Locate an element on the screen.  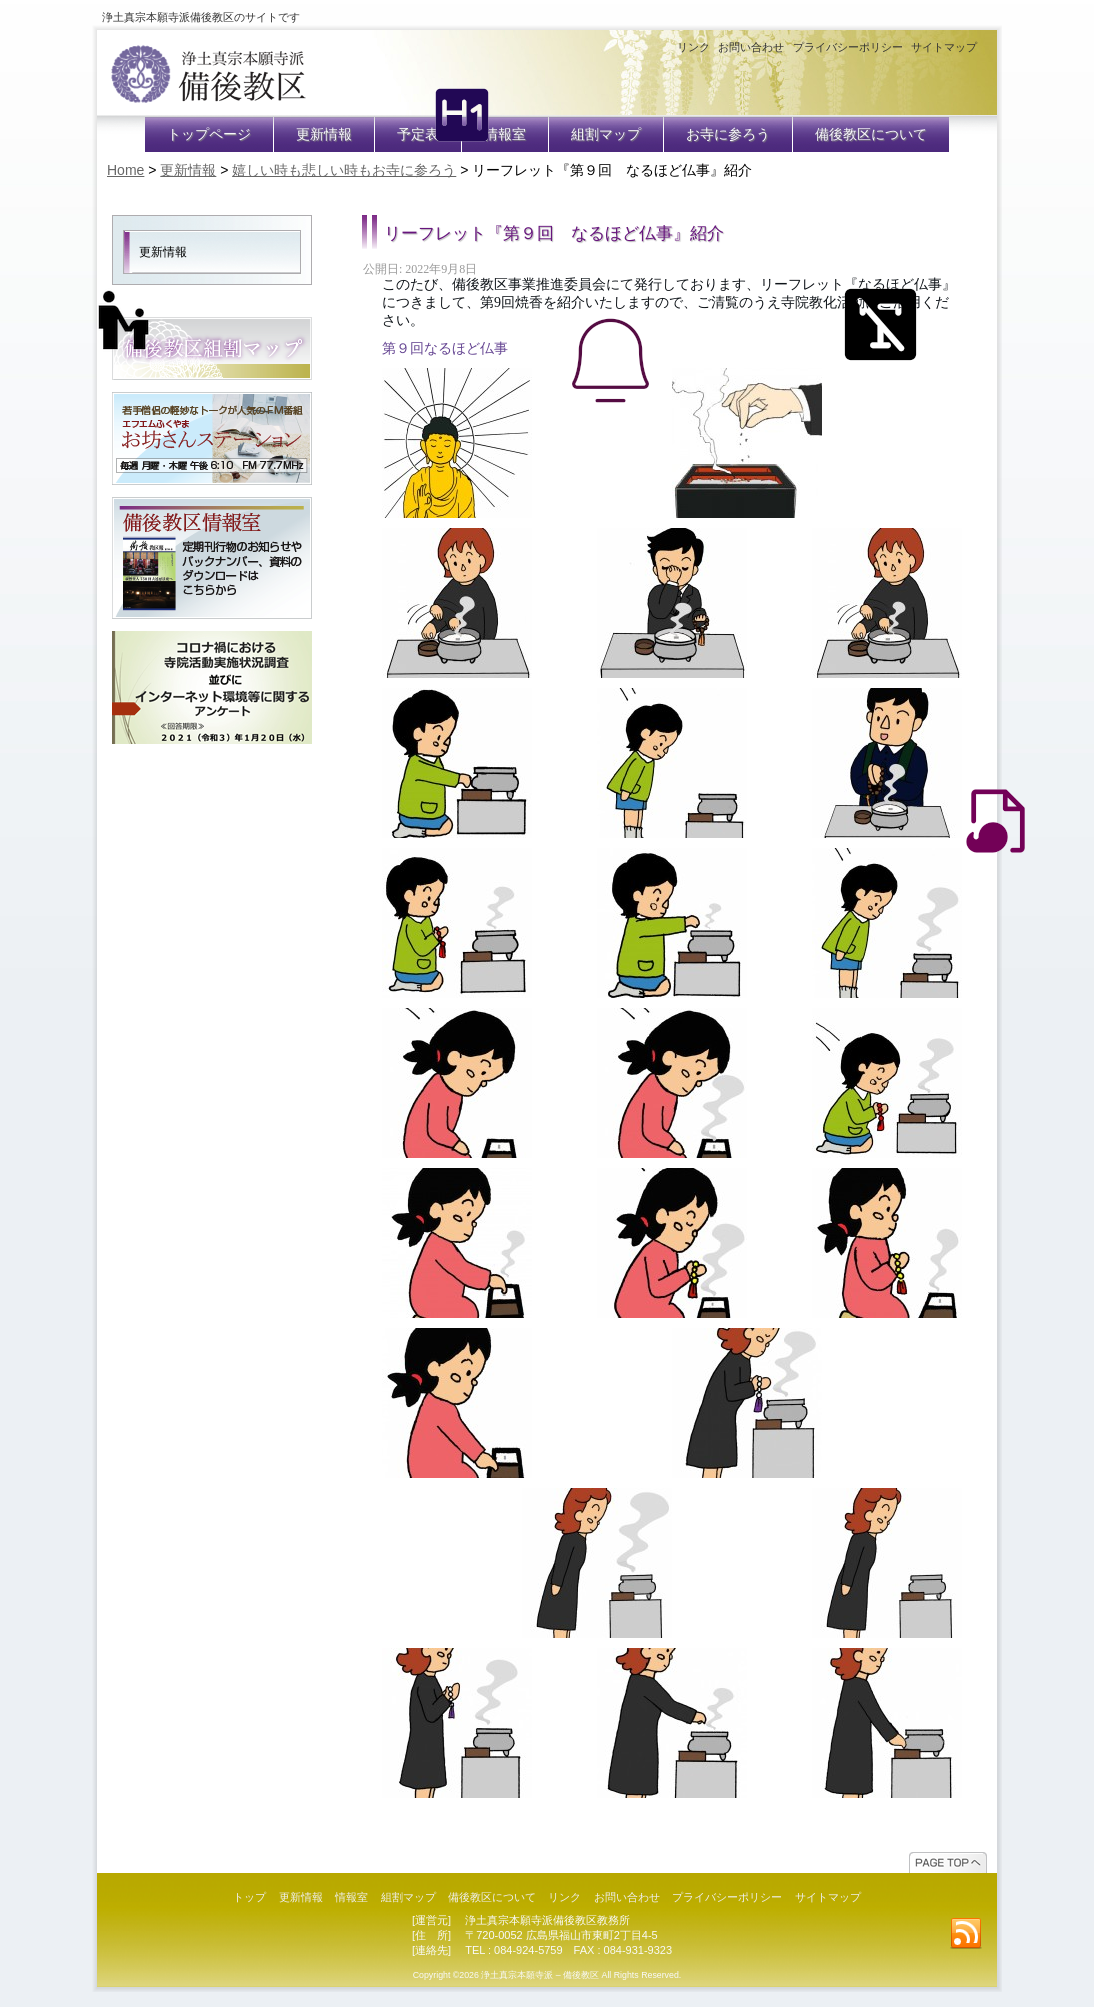
format text as heading level 1 is located at coordinates (462, 115).